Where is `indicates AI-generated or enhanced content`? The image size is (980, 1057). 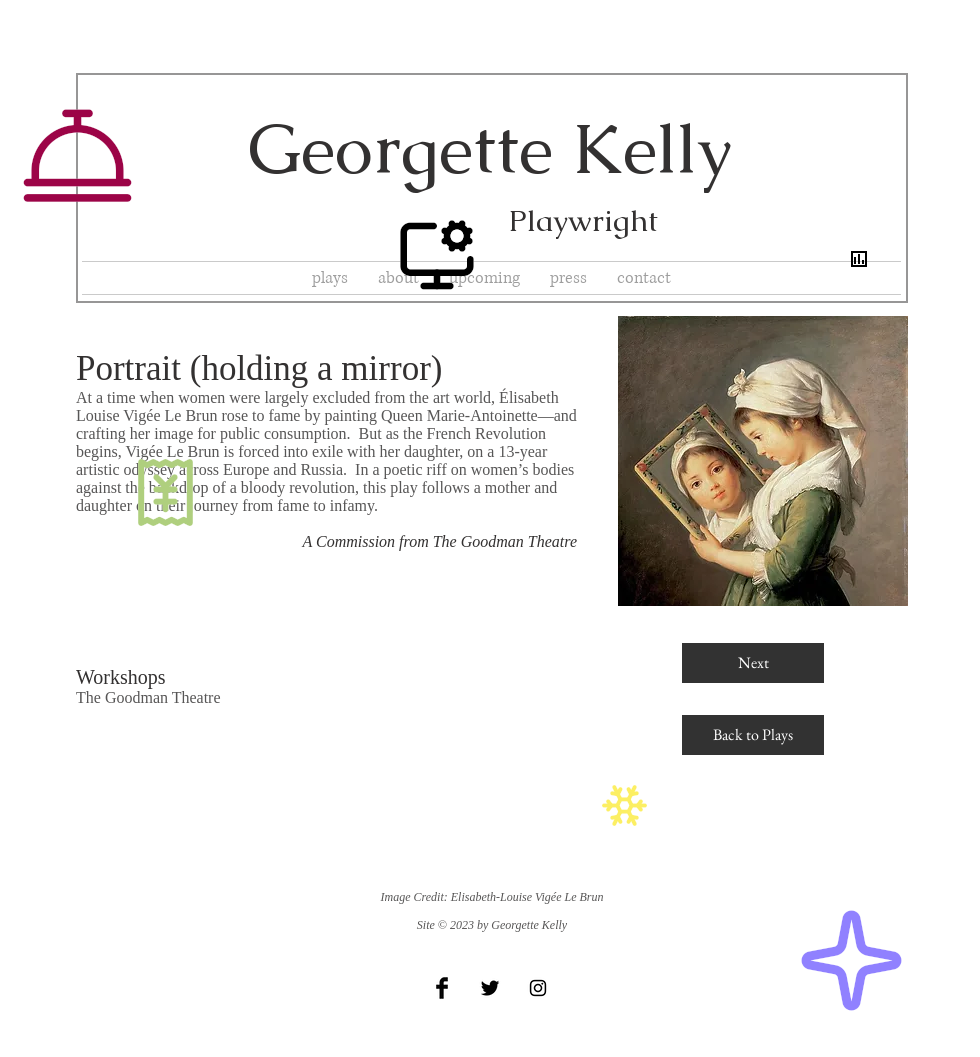
indicates AI-generated or enhanced content is located at coordinates (851, 960).